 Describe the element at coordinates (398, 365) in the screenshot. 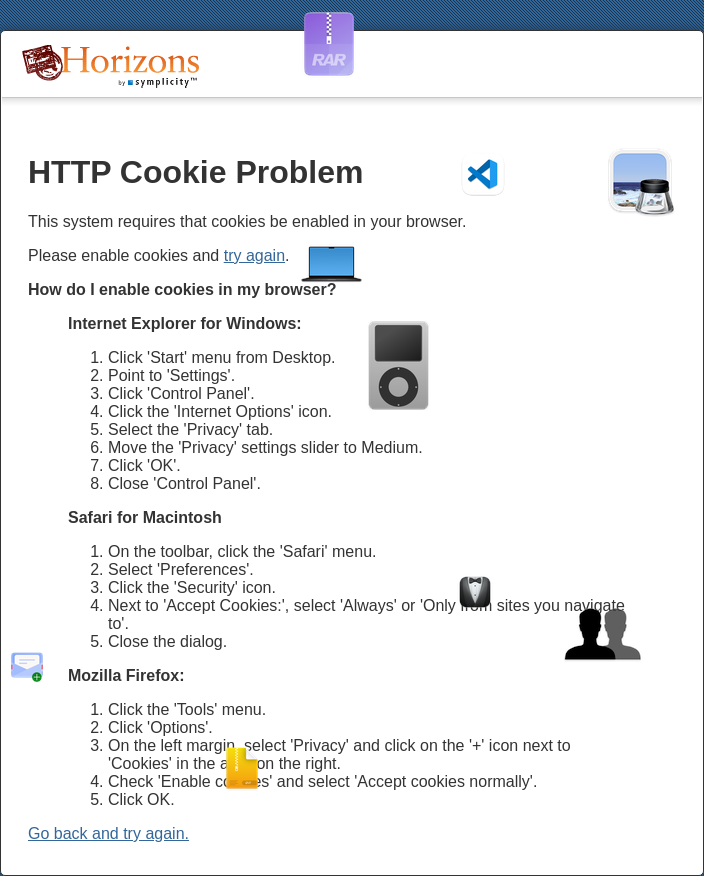

I see `open multimedia player application` at that location.